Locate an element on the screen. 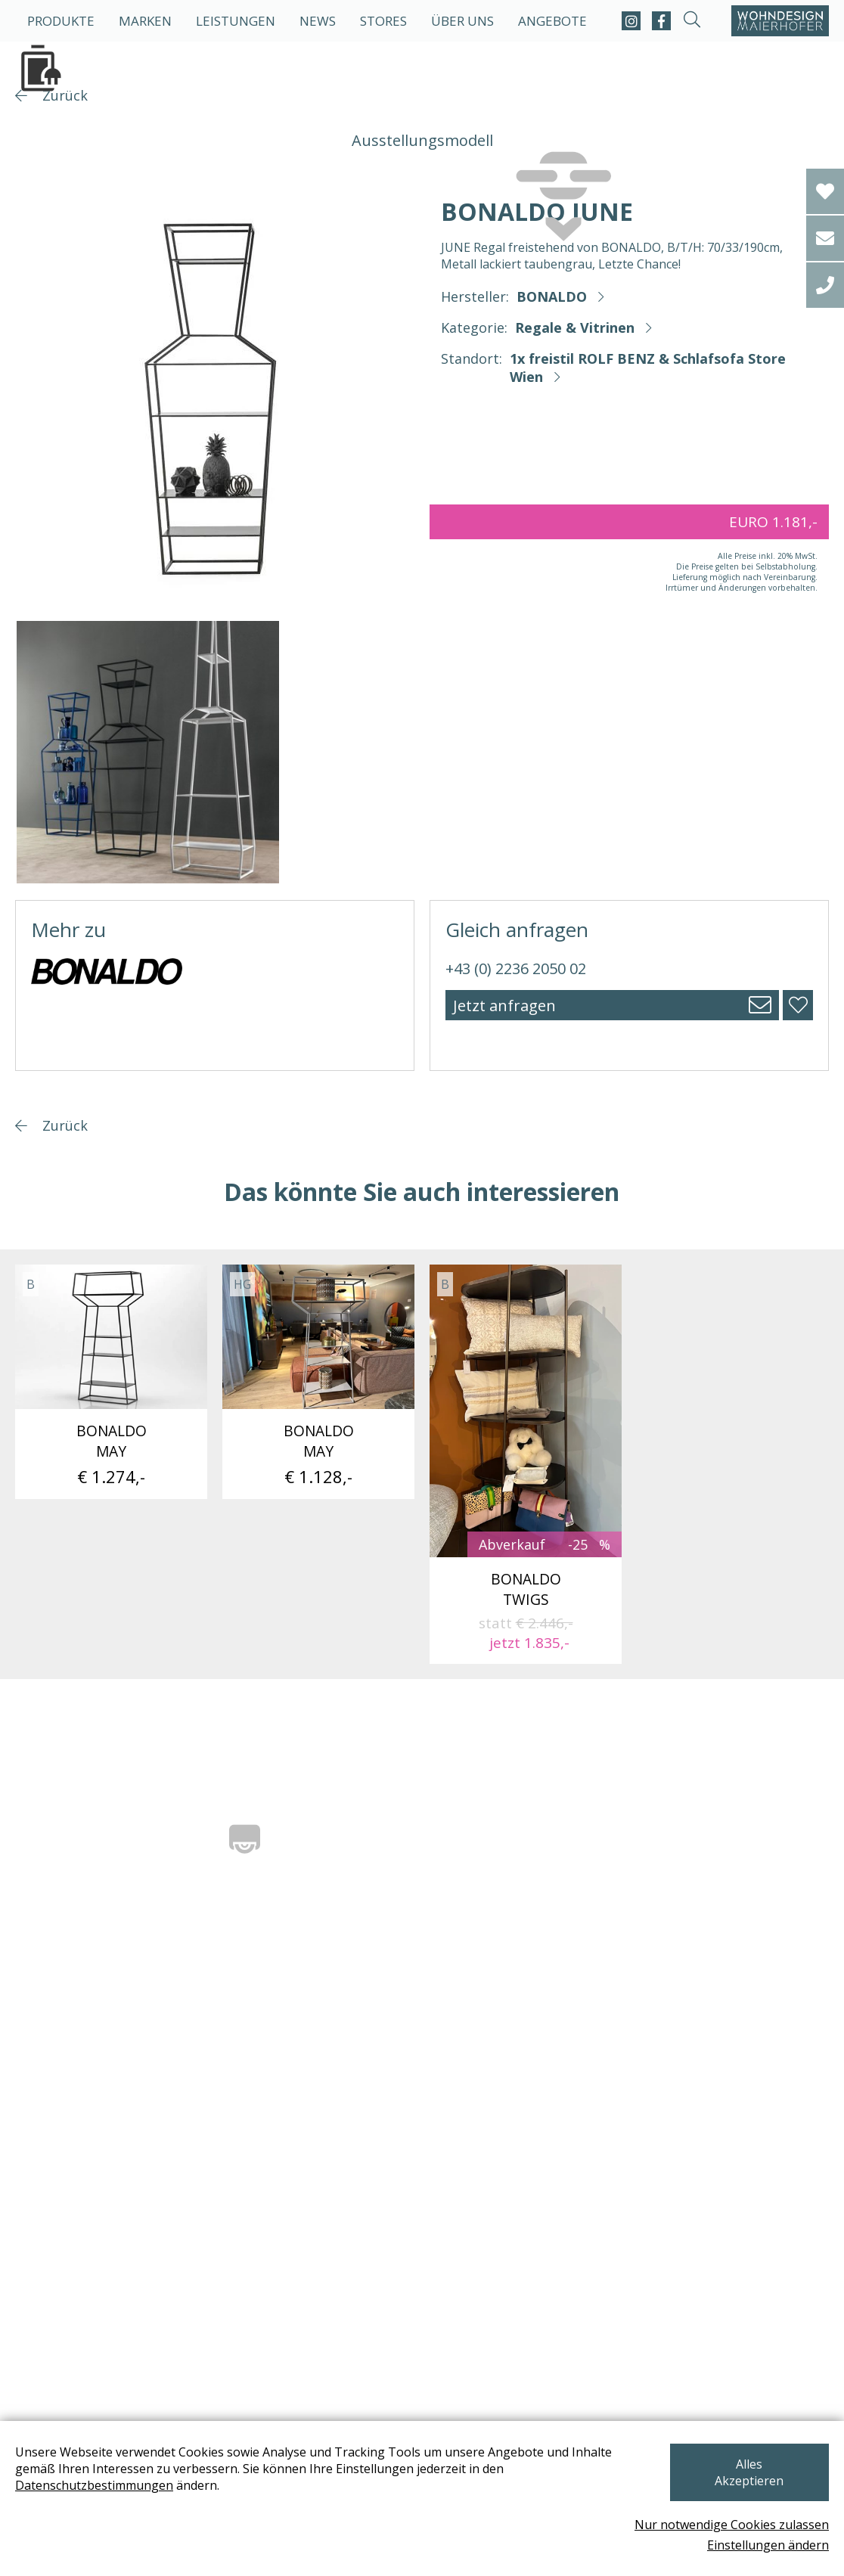 This screenshot has height=2576, width=844. view battery and power management settings is located at coordinates (38, 68).